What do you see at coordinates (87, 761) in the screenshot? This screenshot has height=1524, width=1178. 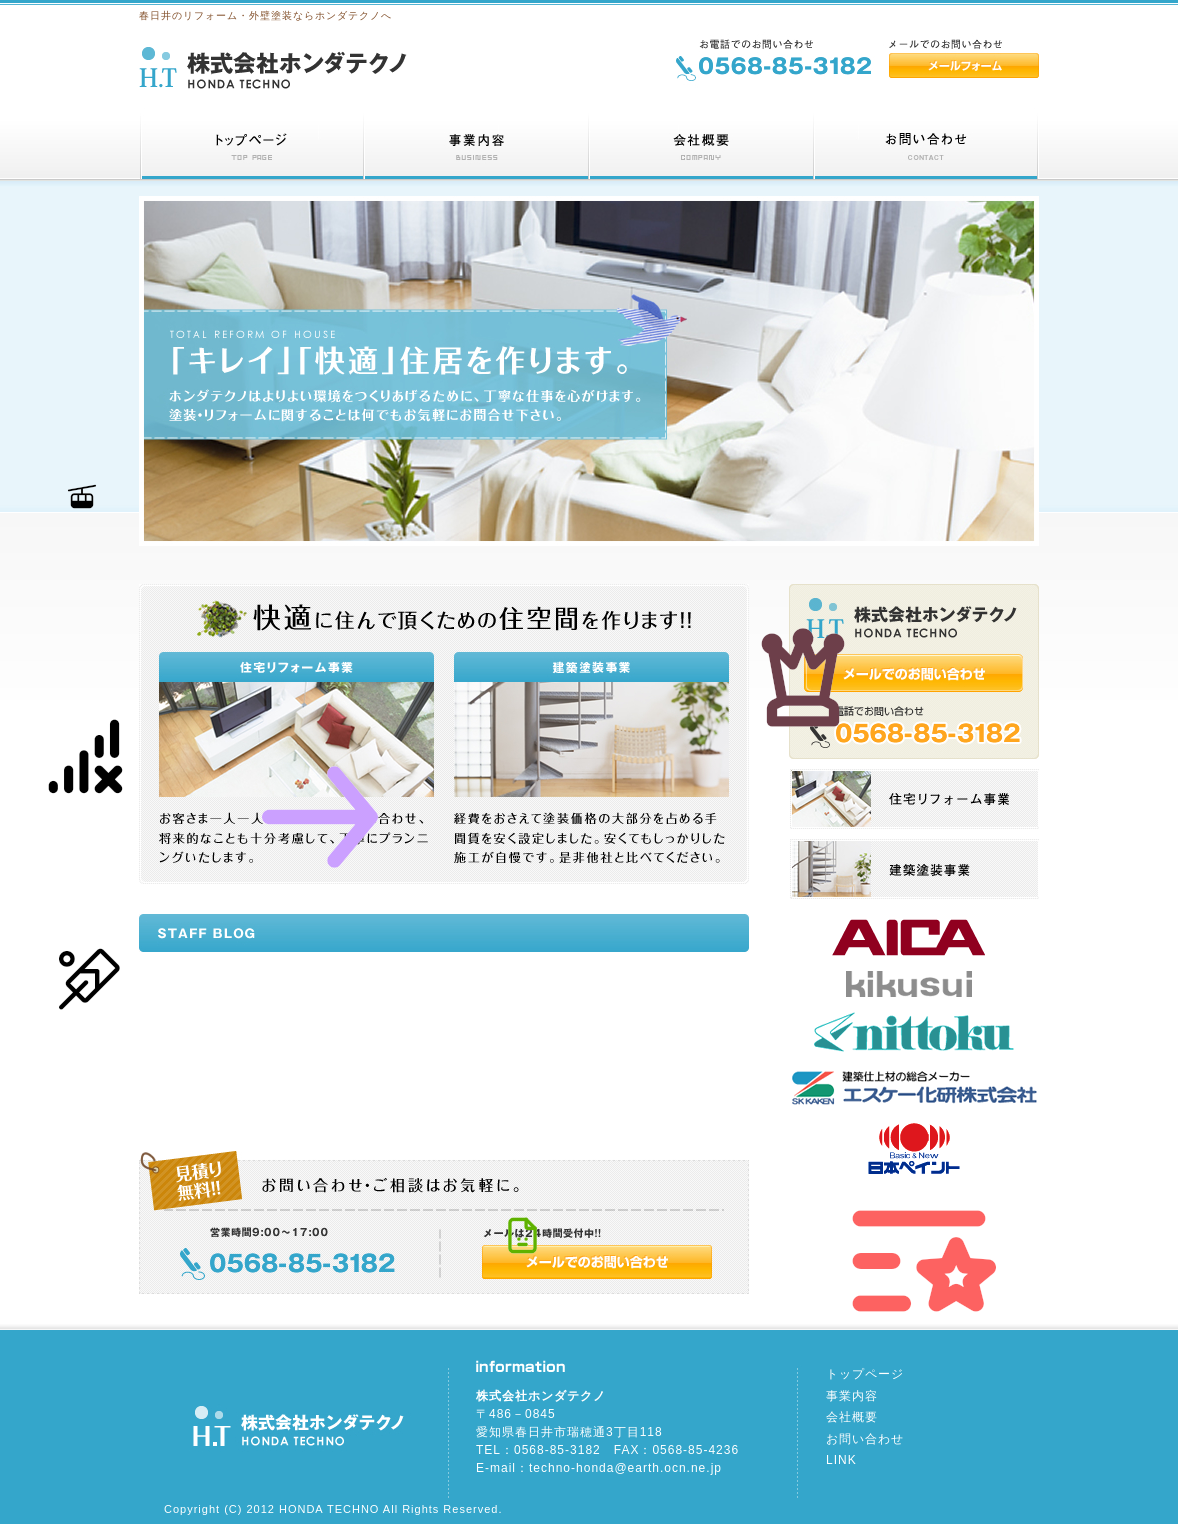 I see `no cellular signal available` at bounding box center [87, 761].